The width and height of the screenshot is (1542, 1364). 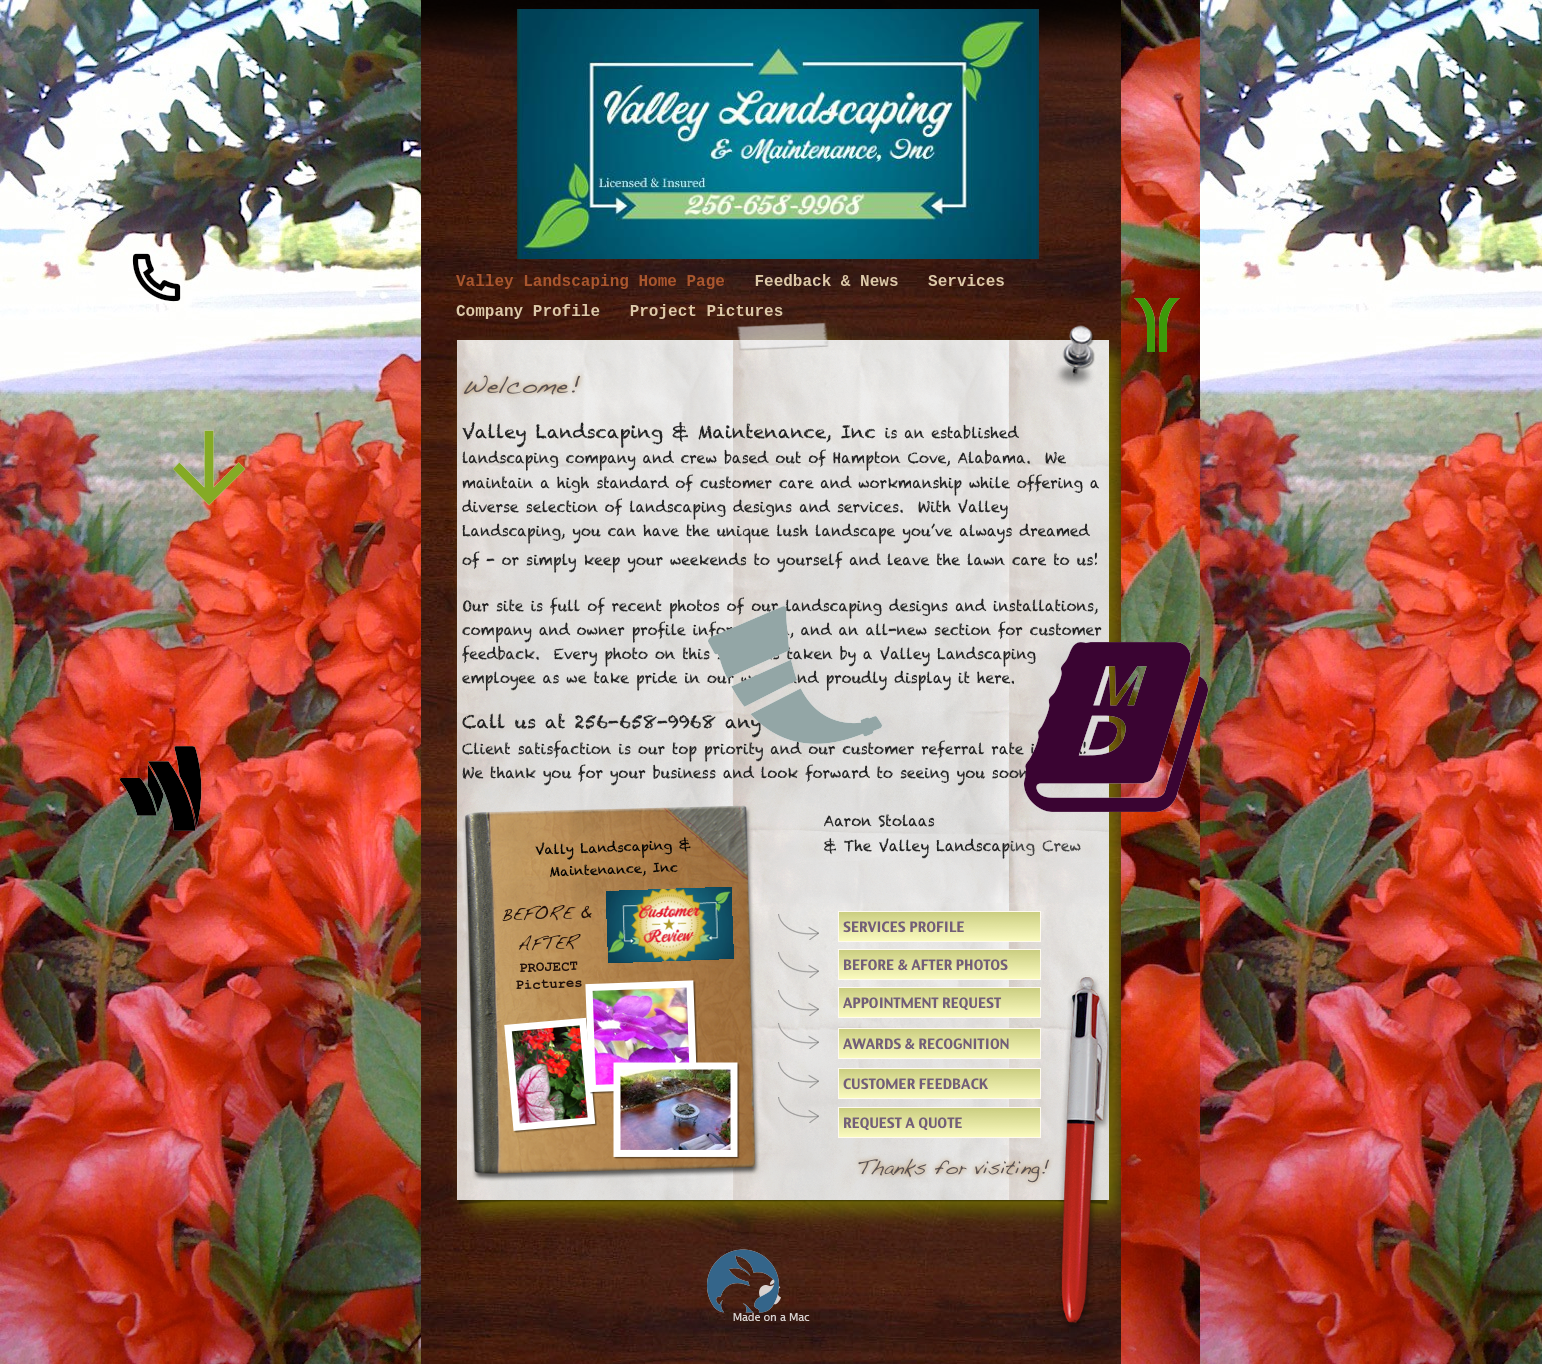 I want to click on mdbook documentation tool logo, so click(x=1116, y=727).